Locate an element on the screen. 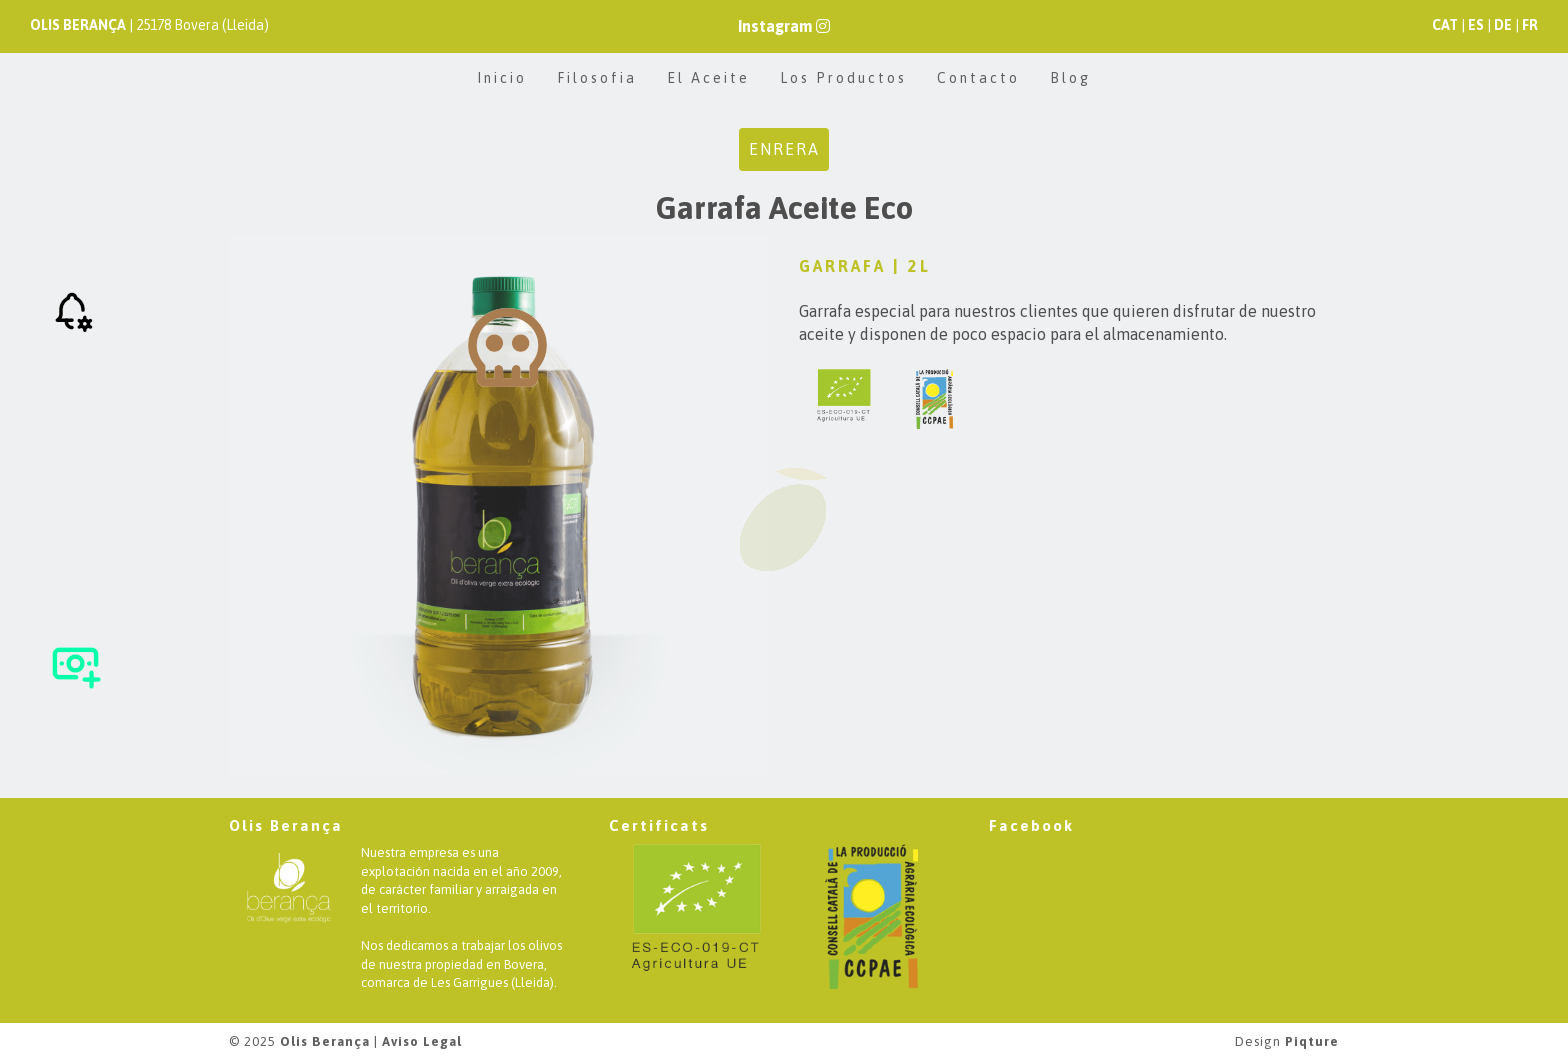  access notification settings is located at coordinates (72, 311).